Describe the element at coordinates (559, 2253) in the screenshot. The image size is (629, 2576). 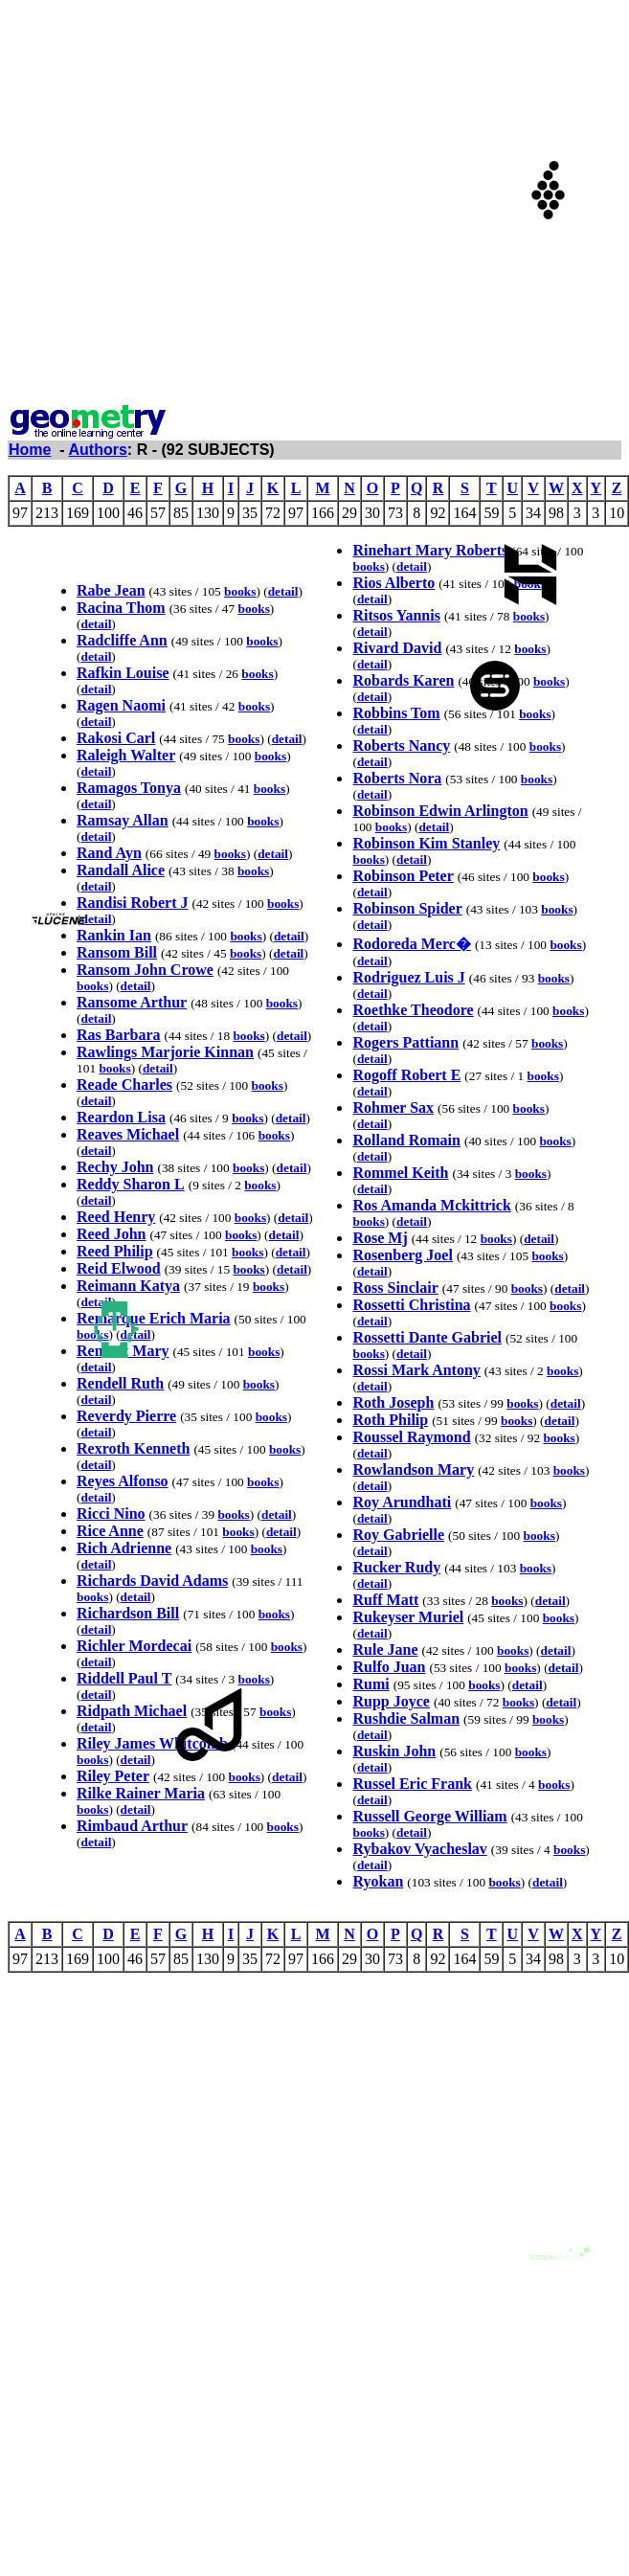
I see `access steamworks developer portal` at that location.